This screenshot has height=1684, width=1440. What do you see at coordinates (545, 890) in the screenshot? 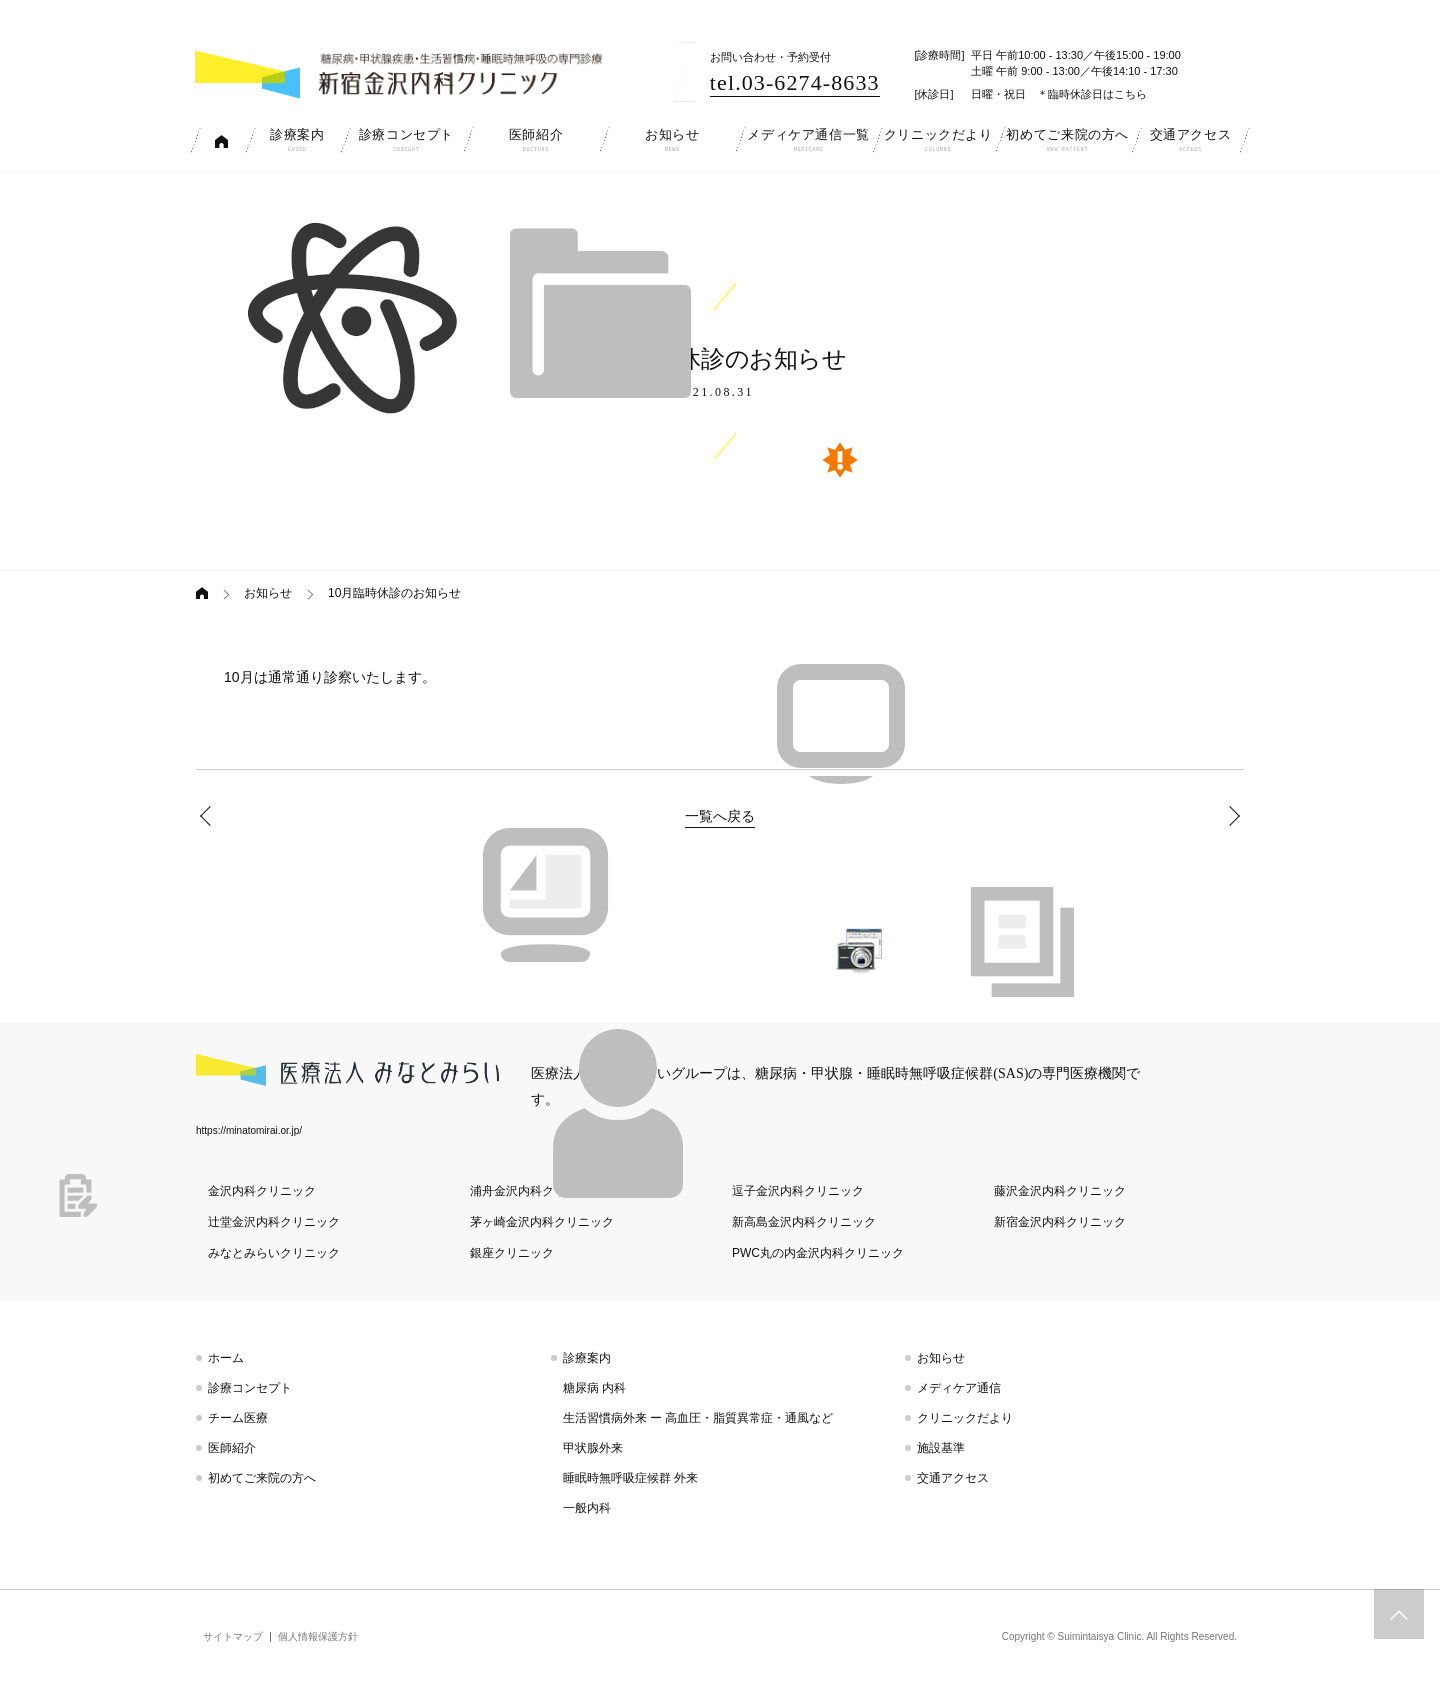
I see `change your desktop wallpaper` at bounding box center [545, 890].